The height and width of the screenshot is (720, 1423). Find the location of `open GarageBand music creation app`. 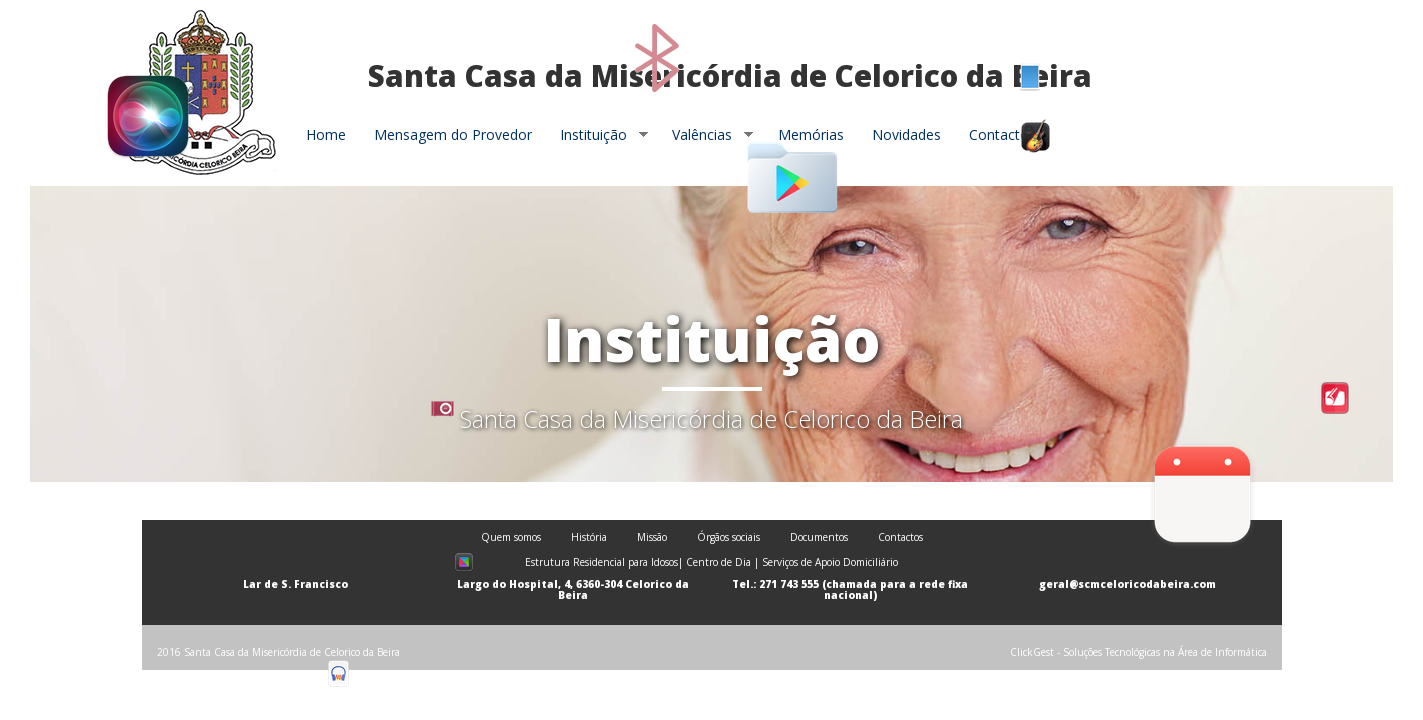

open GarageBand music creation app is located at coordinates (1035, 136).